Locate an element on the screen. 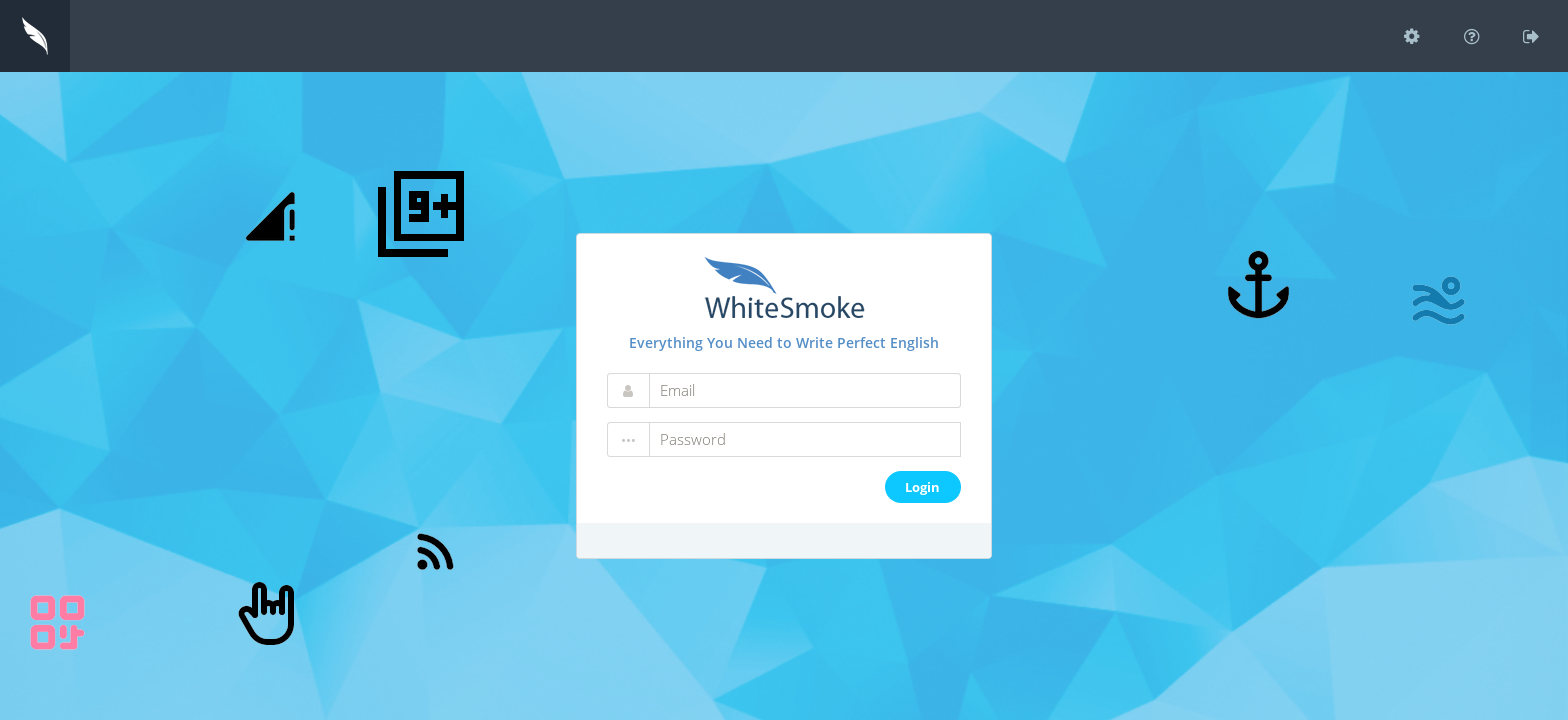 This screenshot has width=1568, height=720. subscribe to RSS feed updates is located at coordinates (436, 551).